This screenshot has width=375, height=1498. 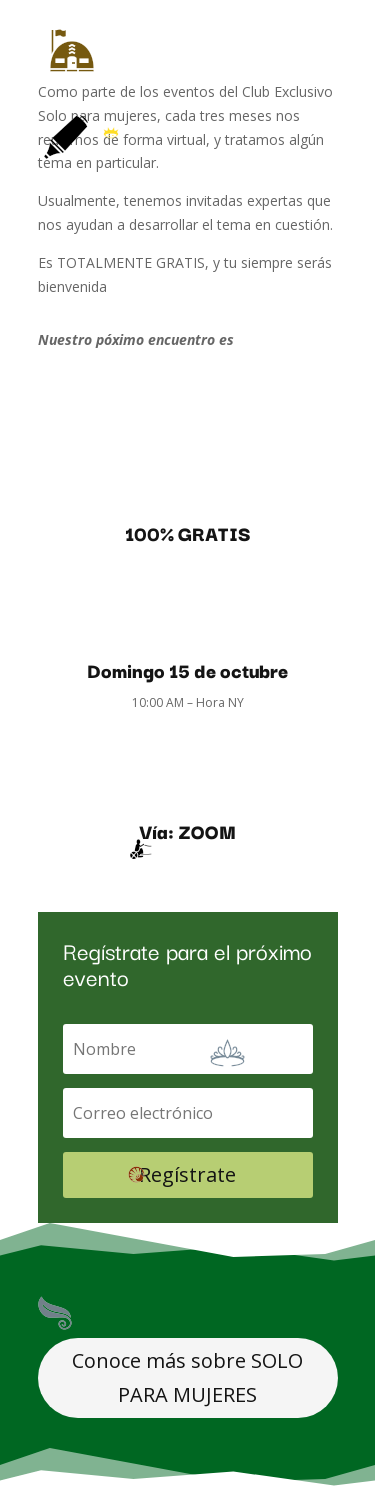 What do you see at coordinates (55, 1313) in the screenshot?
I see `indicates natural or organic content` at bounding box center [55, 1313].